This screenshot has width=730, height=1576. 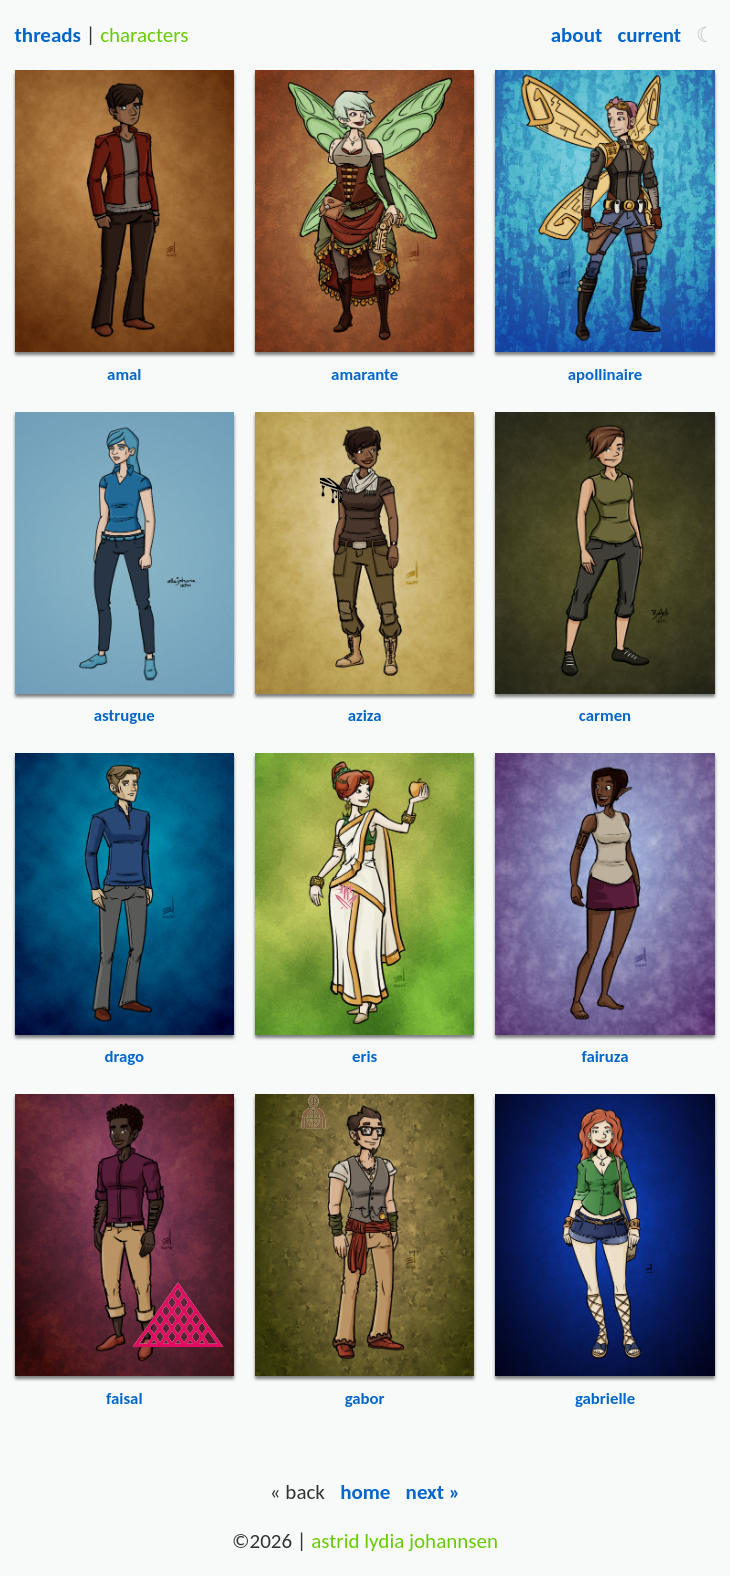 I want to click on indicates a critical hit or bleeding effect, so click(x=332, y=490).